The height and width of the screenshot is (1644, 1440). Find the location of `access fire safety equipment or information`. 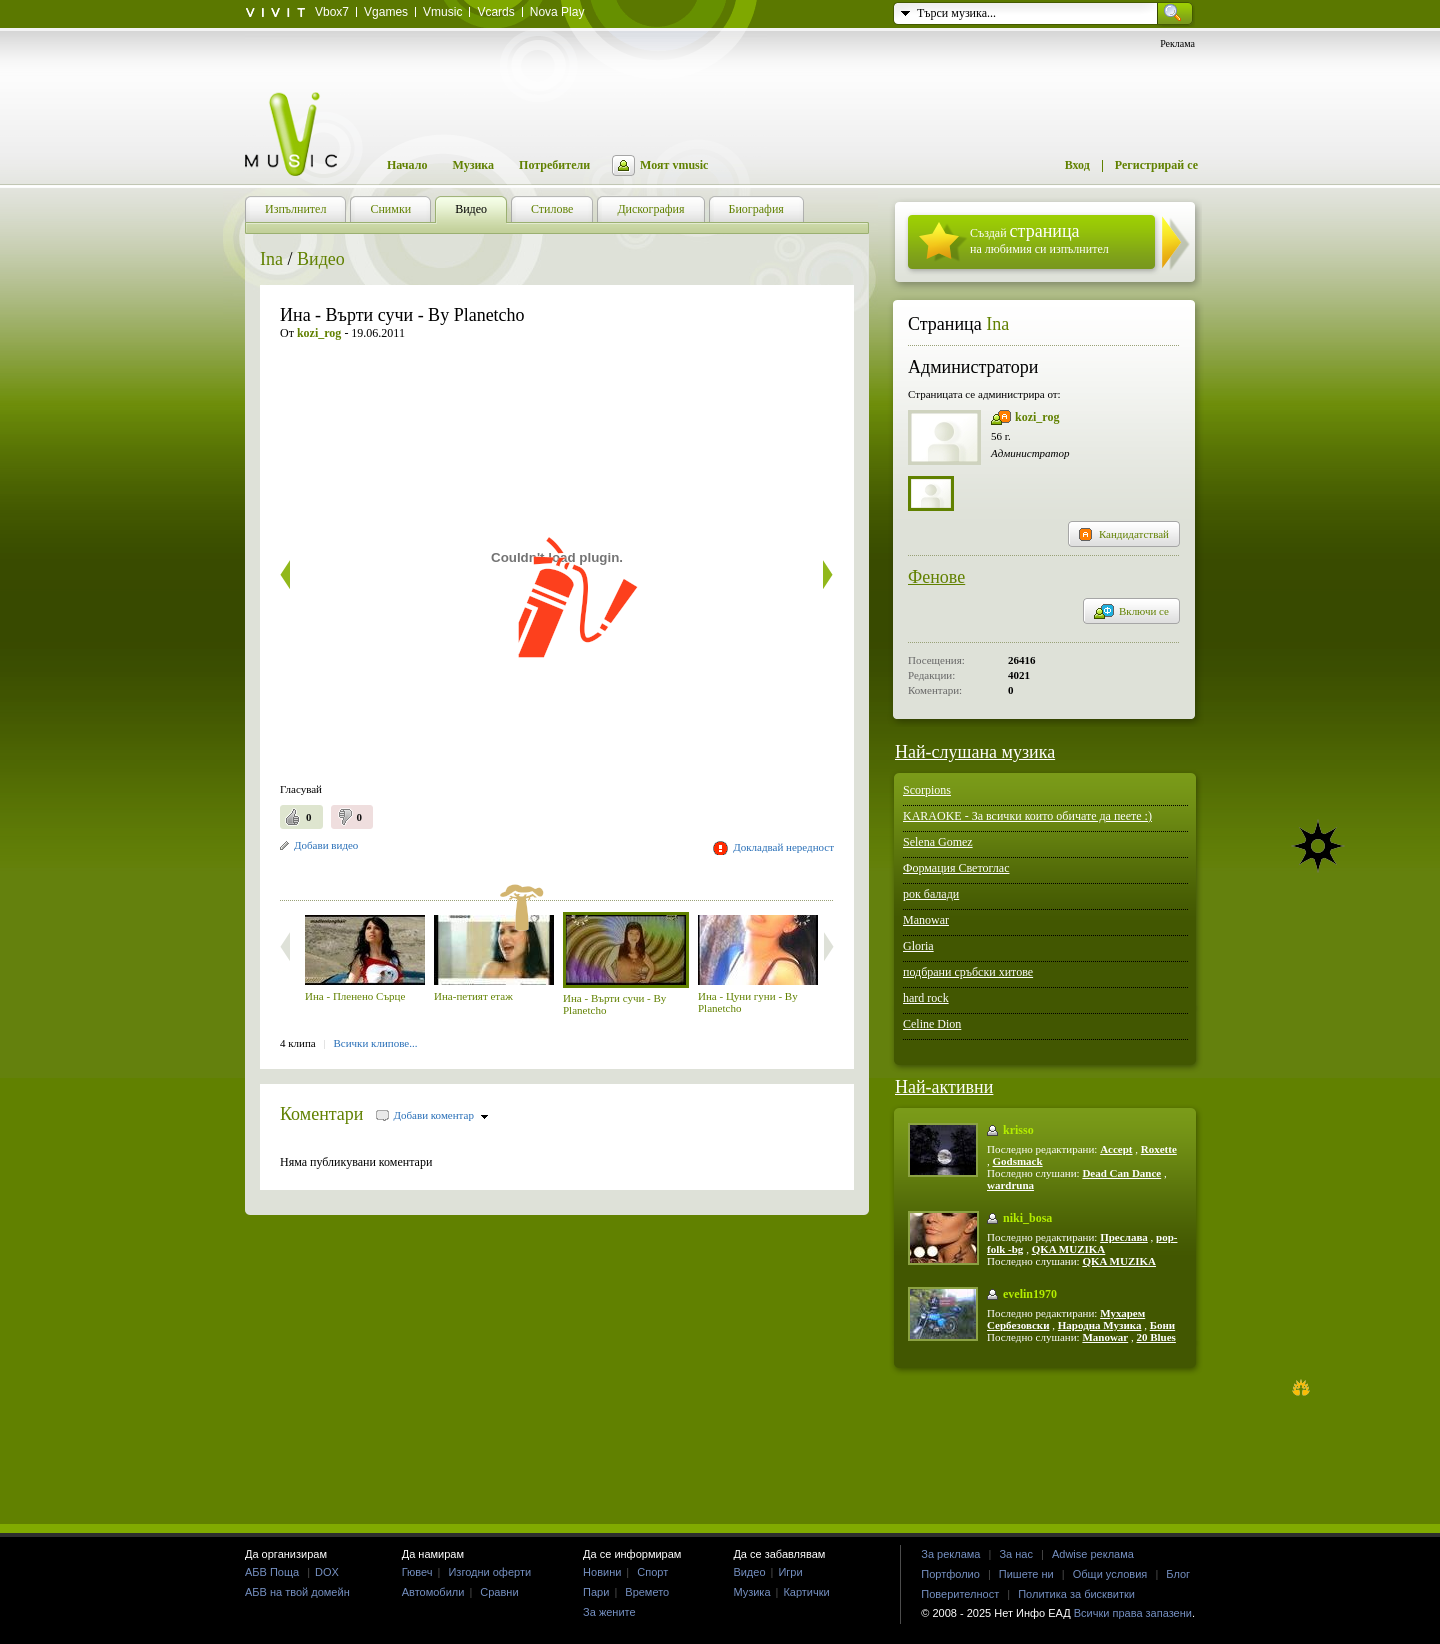

access fire safety equipment or information is located at coordinates (580, 596).